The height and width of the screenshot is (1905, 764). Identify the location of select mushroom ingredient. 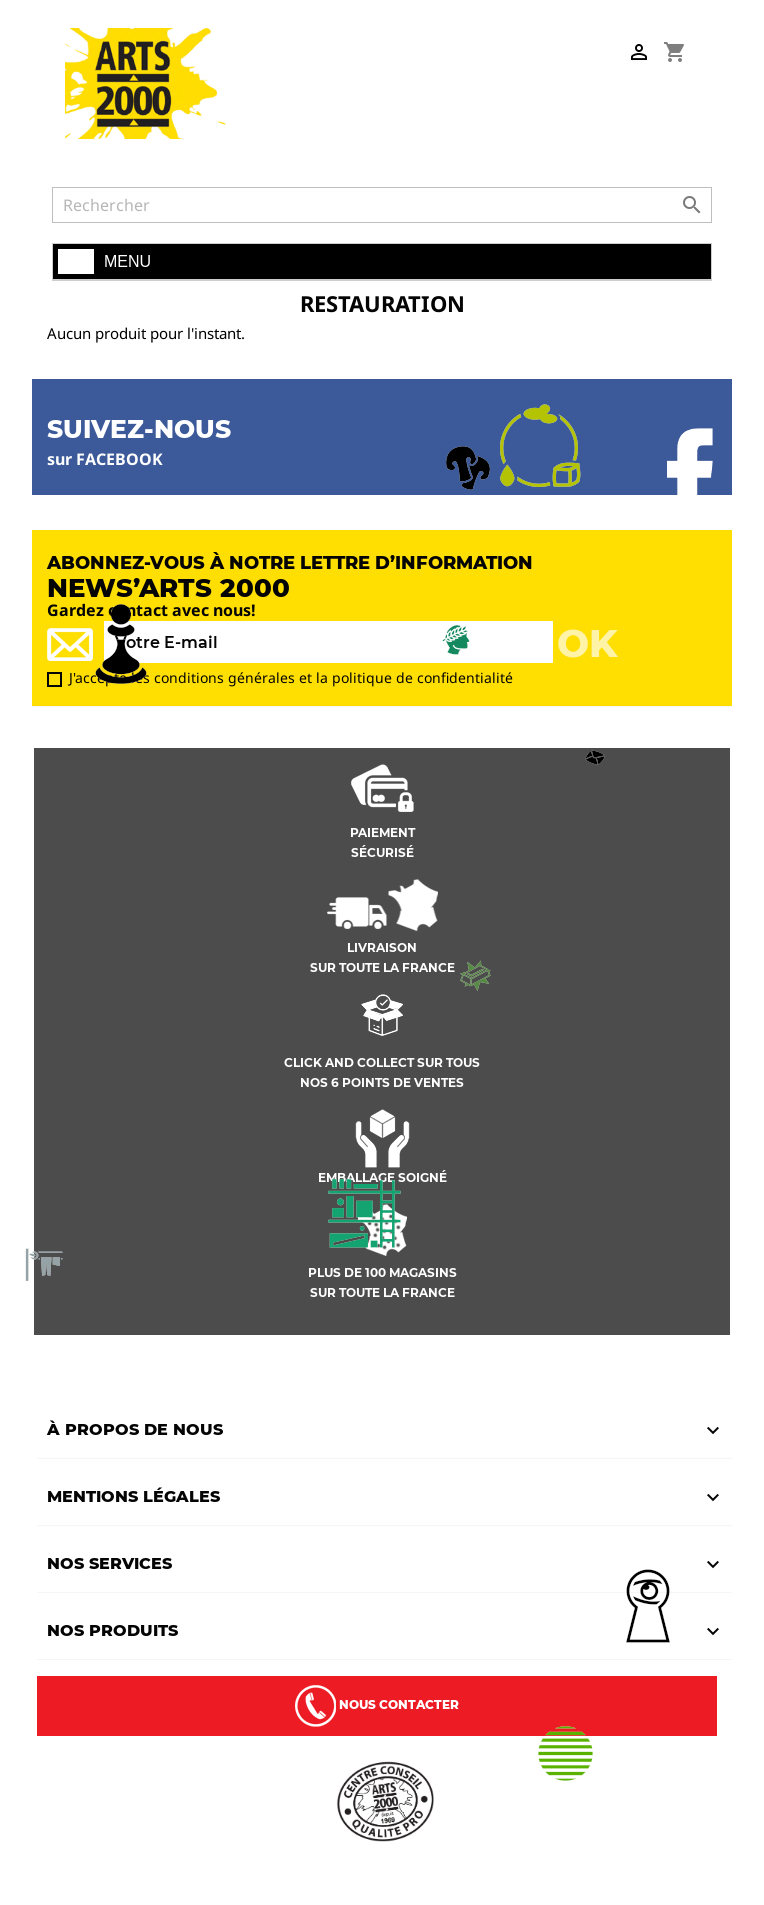
(468, 468).